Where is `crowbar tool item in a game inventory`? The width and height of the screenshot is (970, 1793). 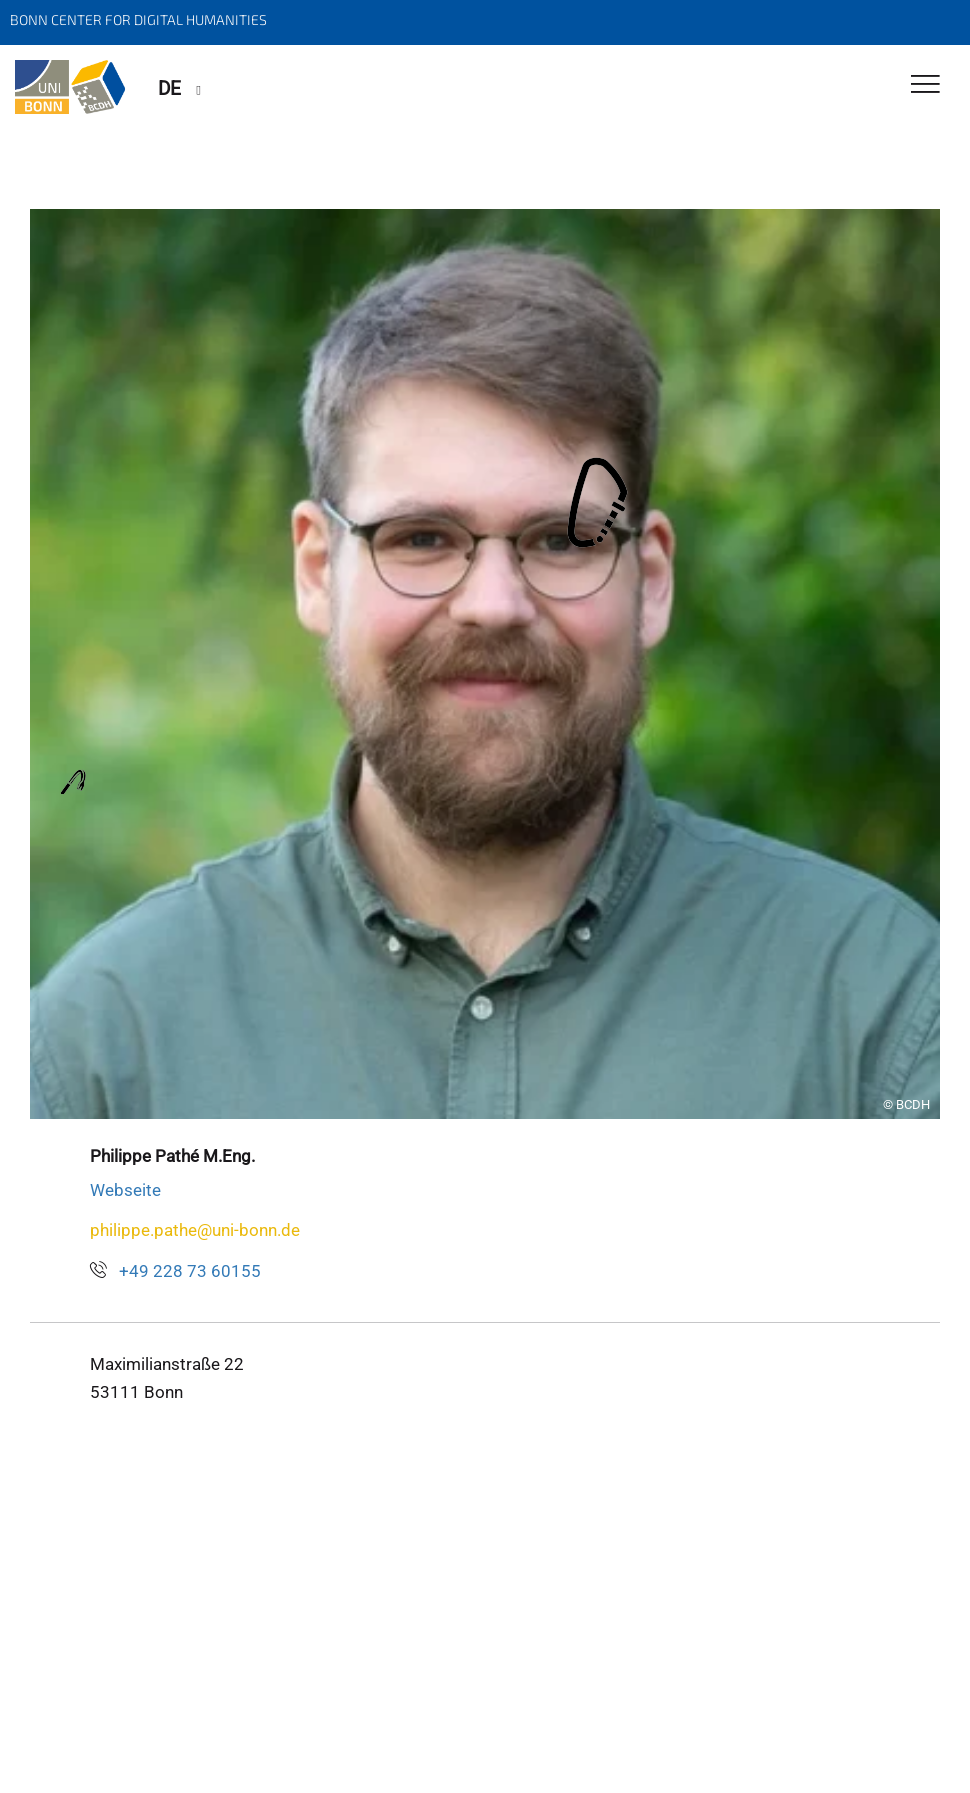
crowbar tool item in a game inventory is located at coordinates (73, 781).